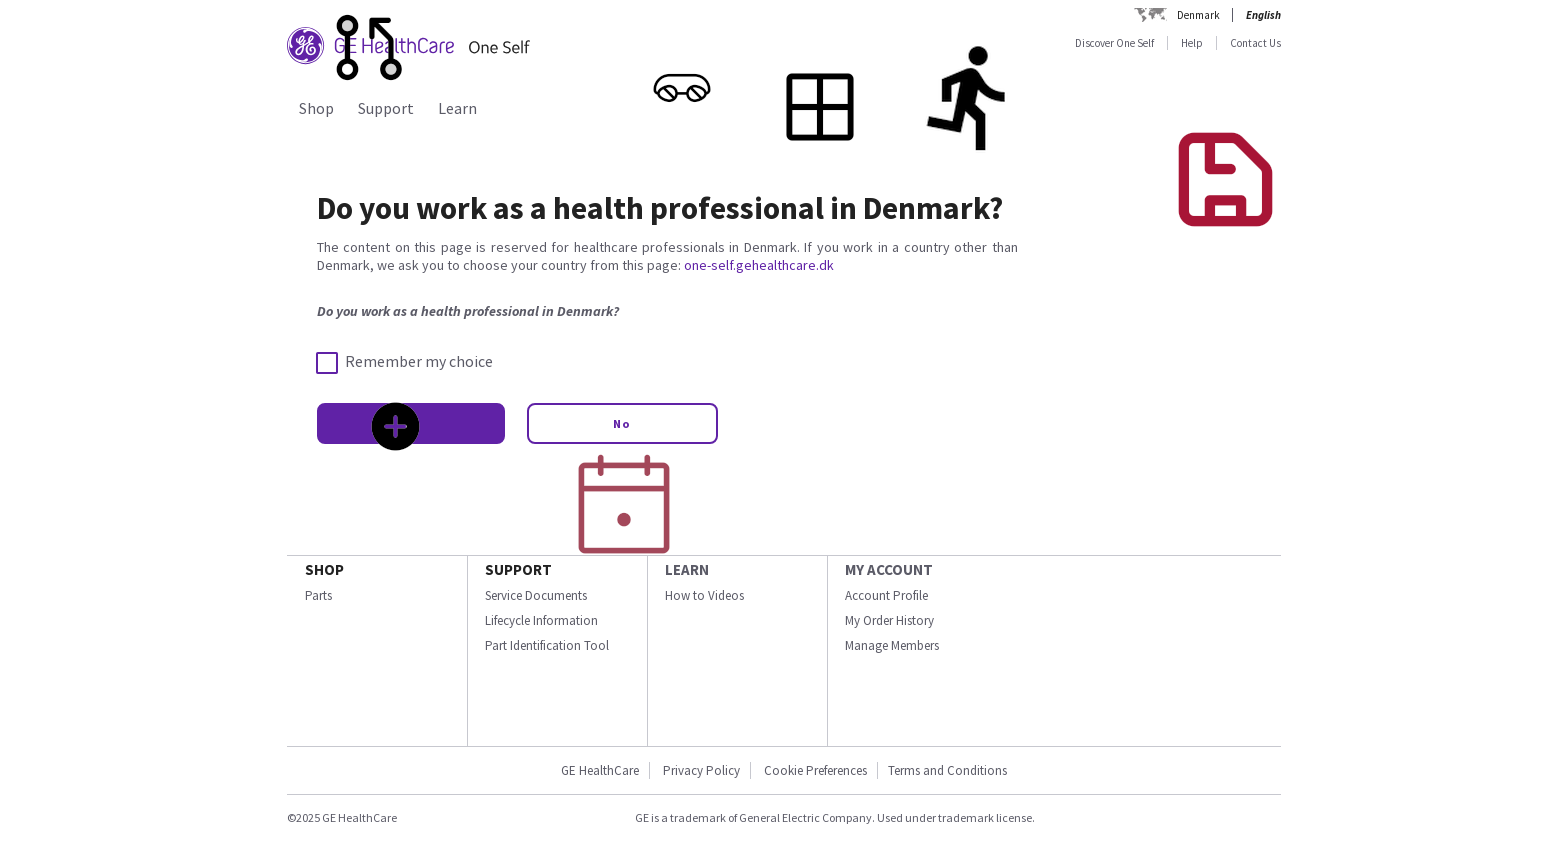 The width and height of the screenshot is (1568, 863). What do you see at coordinates (682, 88) in the screenshot?
I see `access swimming or sports activity settings` at bounding box center [682, 88].